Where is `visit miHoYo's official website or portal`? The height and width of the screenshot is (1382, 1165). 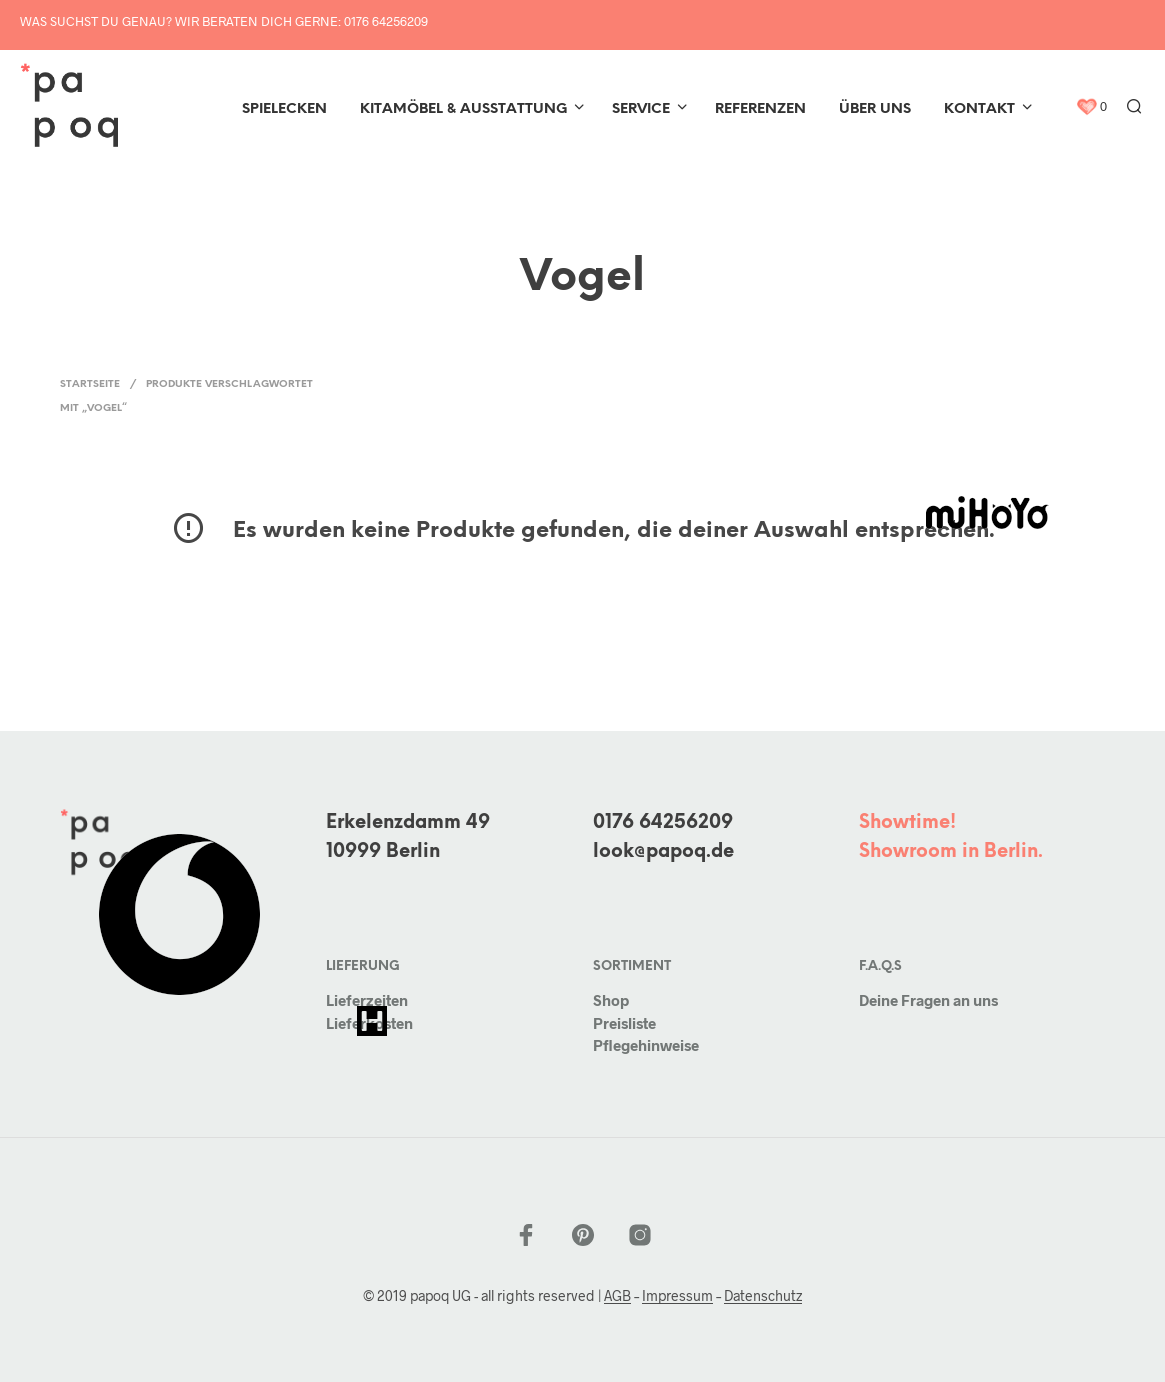
visit miHoYo's official website or portal is located at coordinates (987, 512).